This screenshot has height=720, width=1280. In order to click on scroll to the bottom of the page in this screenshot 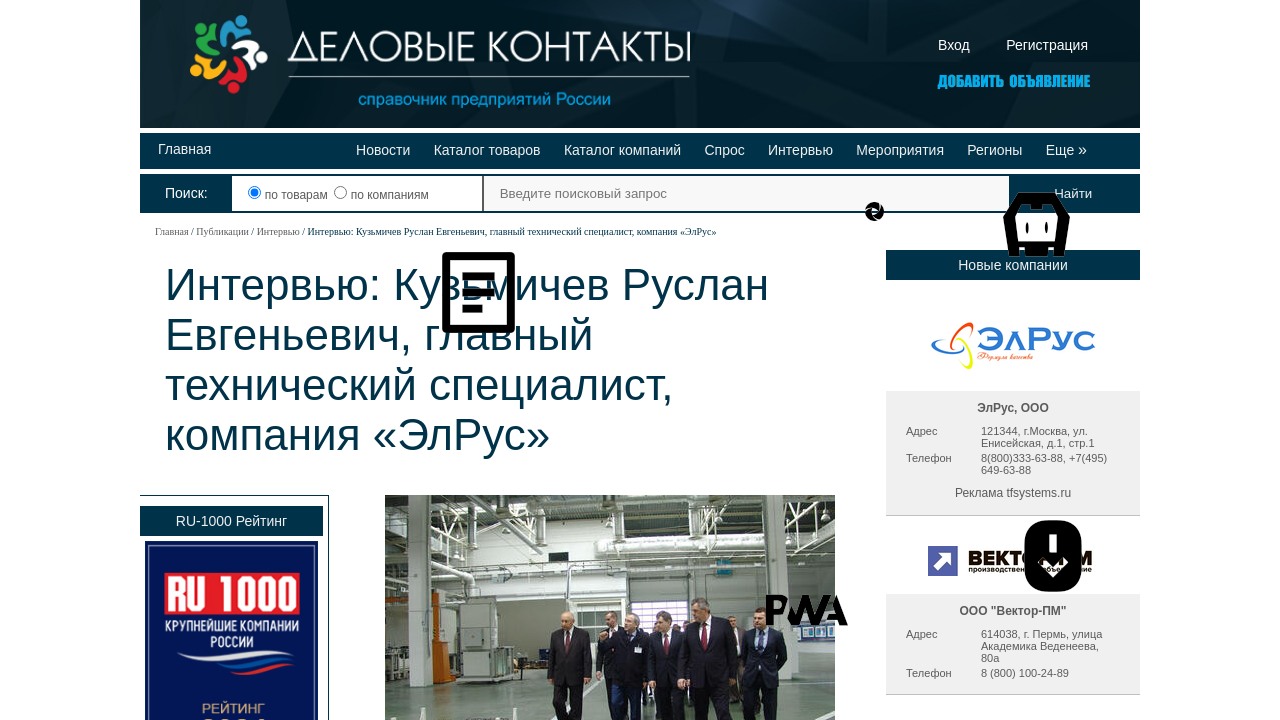, I will do `click(1053, 556)`.